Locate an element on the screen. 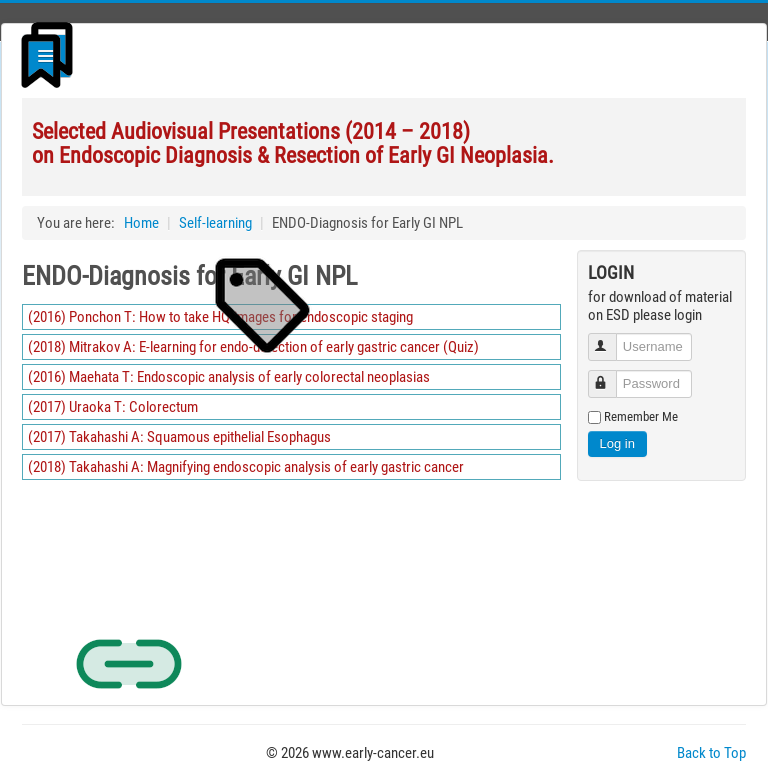 Image resolution: width=768 pixels, height=771 pixels. copy or share a link is located at coordinates (129, 664).